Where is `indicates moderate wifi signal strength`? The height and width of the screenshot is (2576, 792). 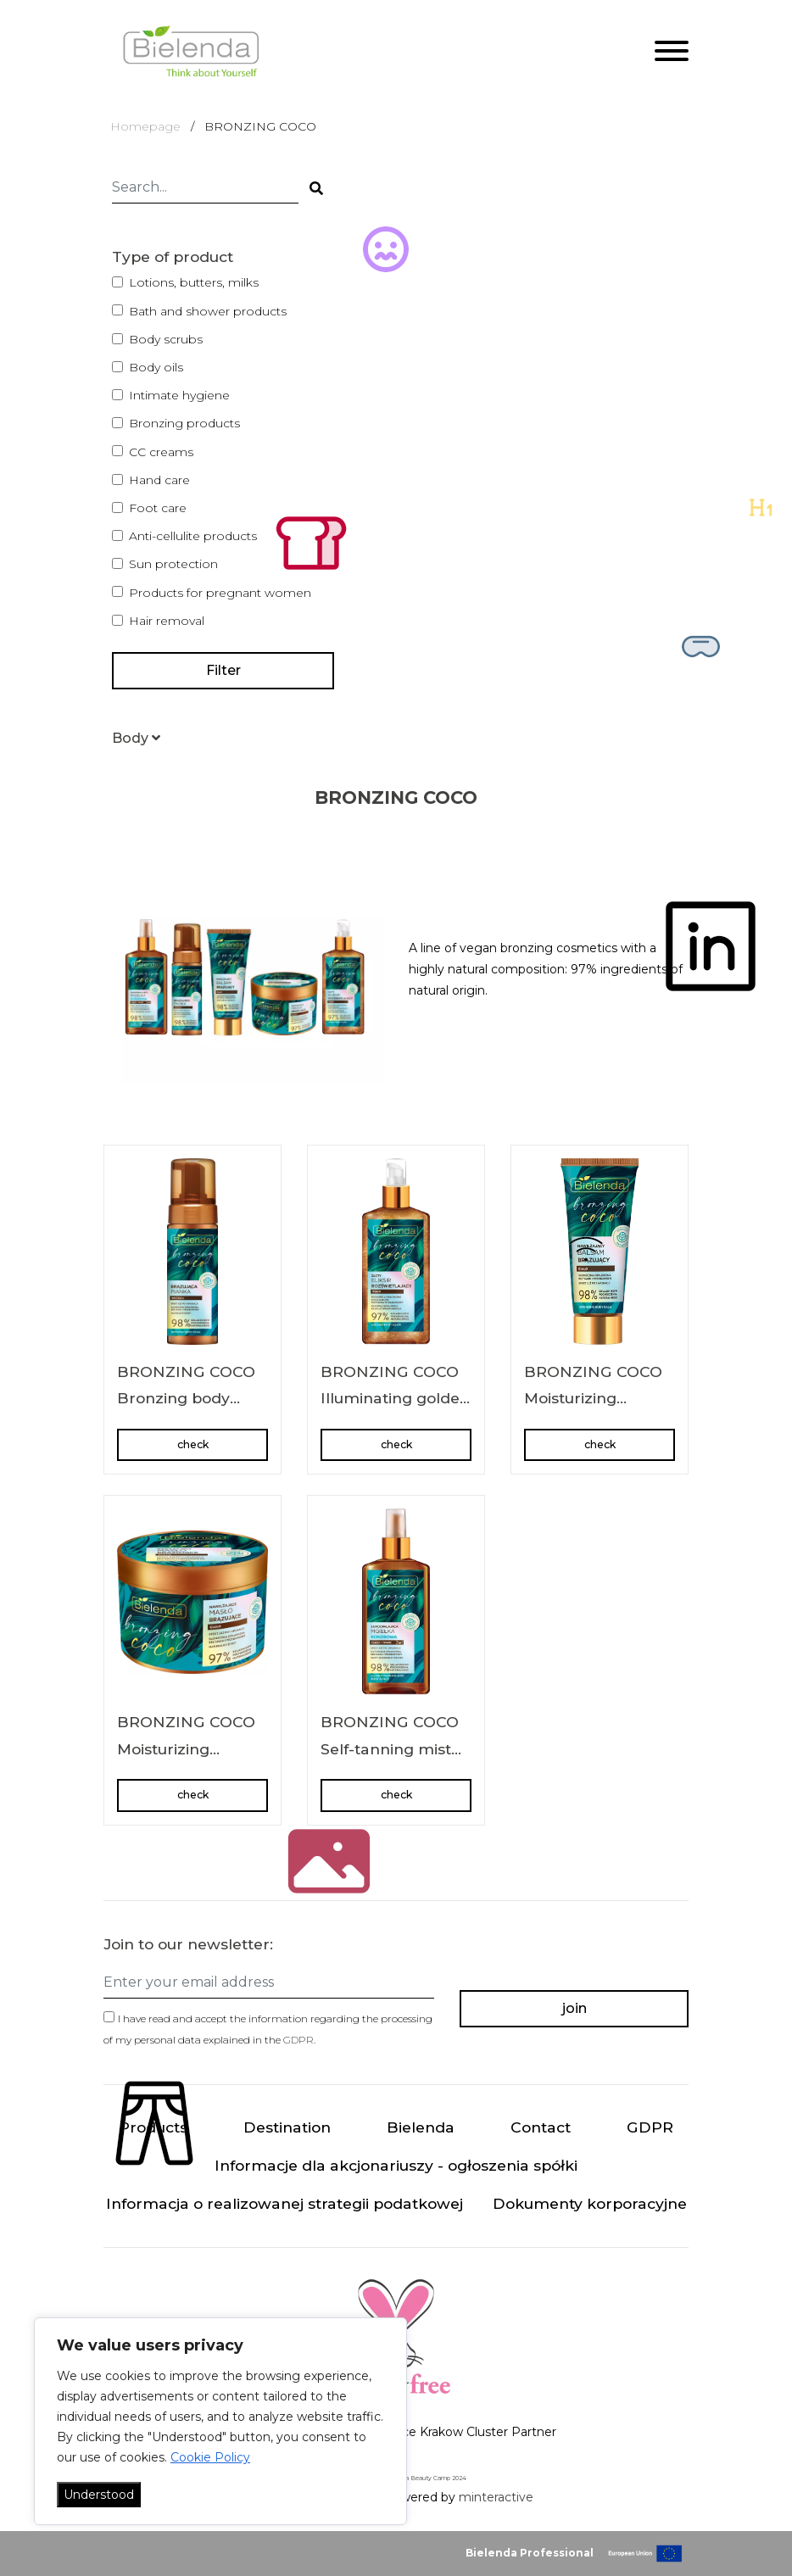
indicates moderate wifi signal strength is located at coordinates (586, 1243).